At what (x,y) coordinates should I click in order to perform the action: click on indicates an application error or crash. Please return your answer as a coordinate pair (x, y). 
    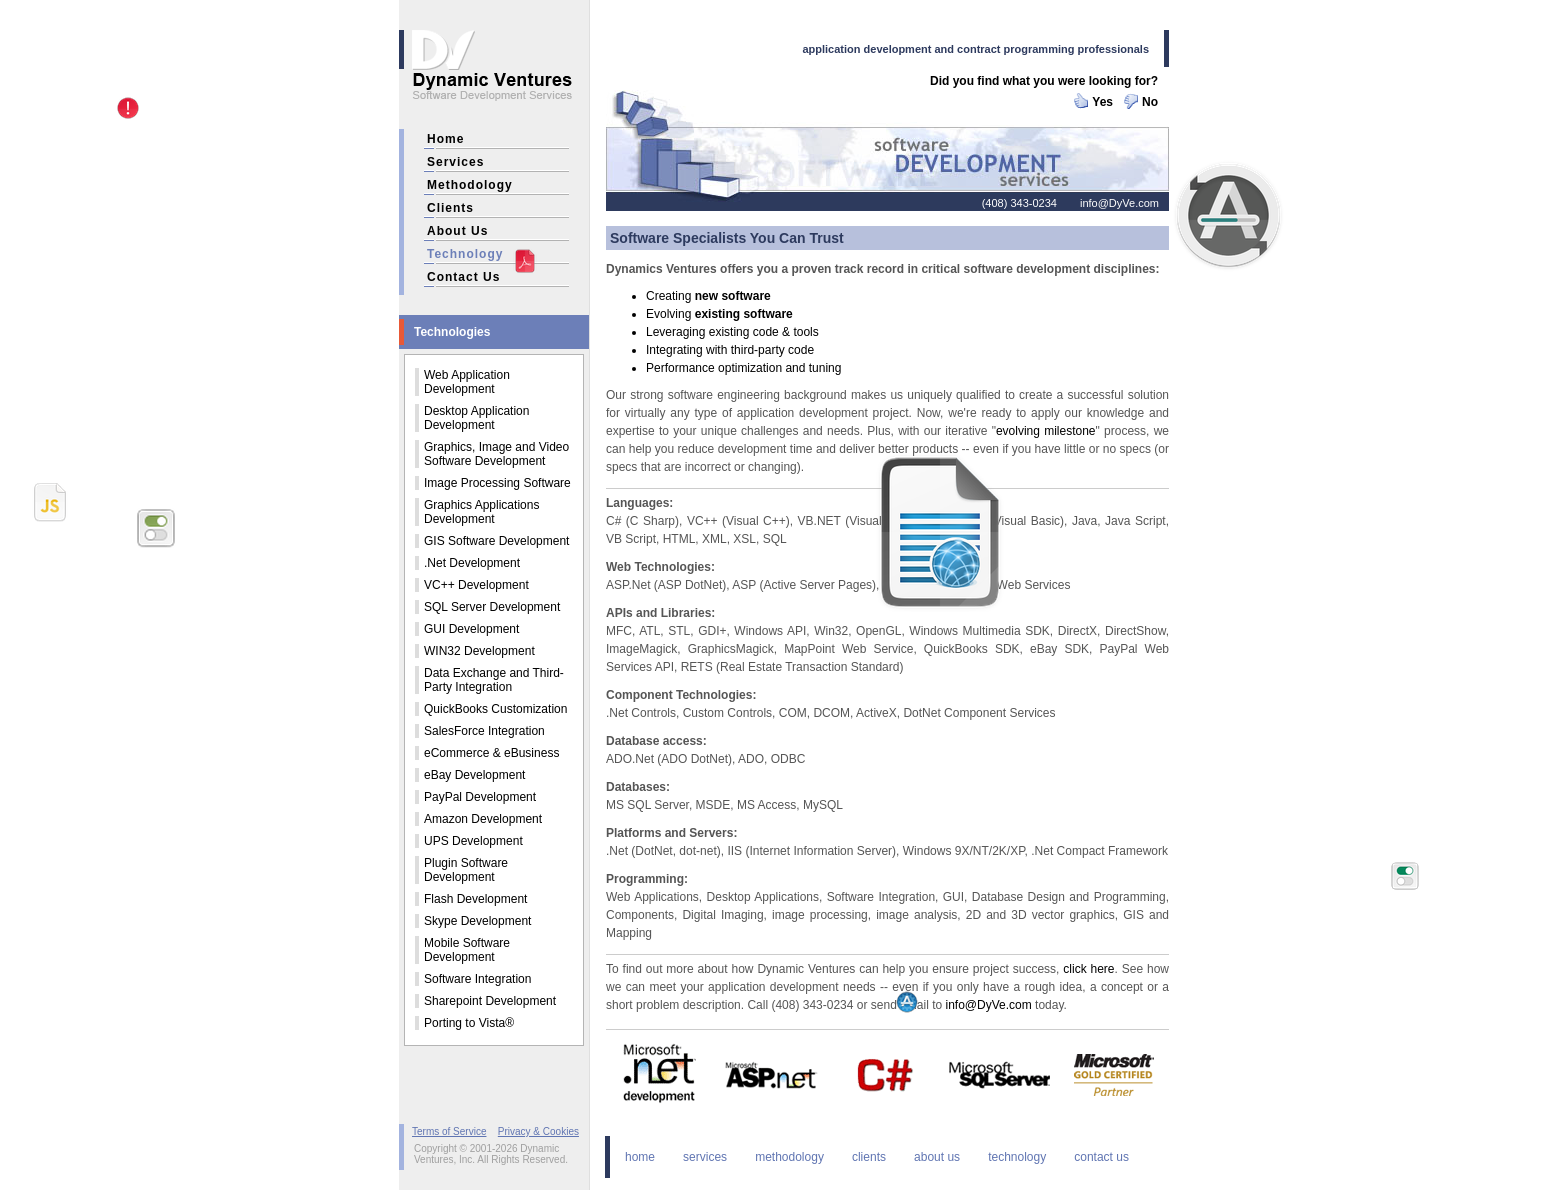
    Looking at the image, I should click on (128, 108).